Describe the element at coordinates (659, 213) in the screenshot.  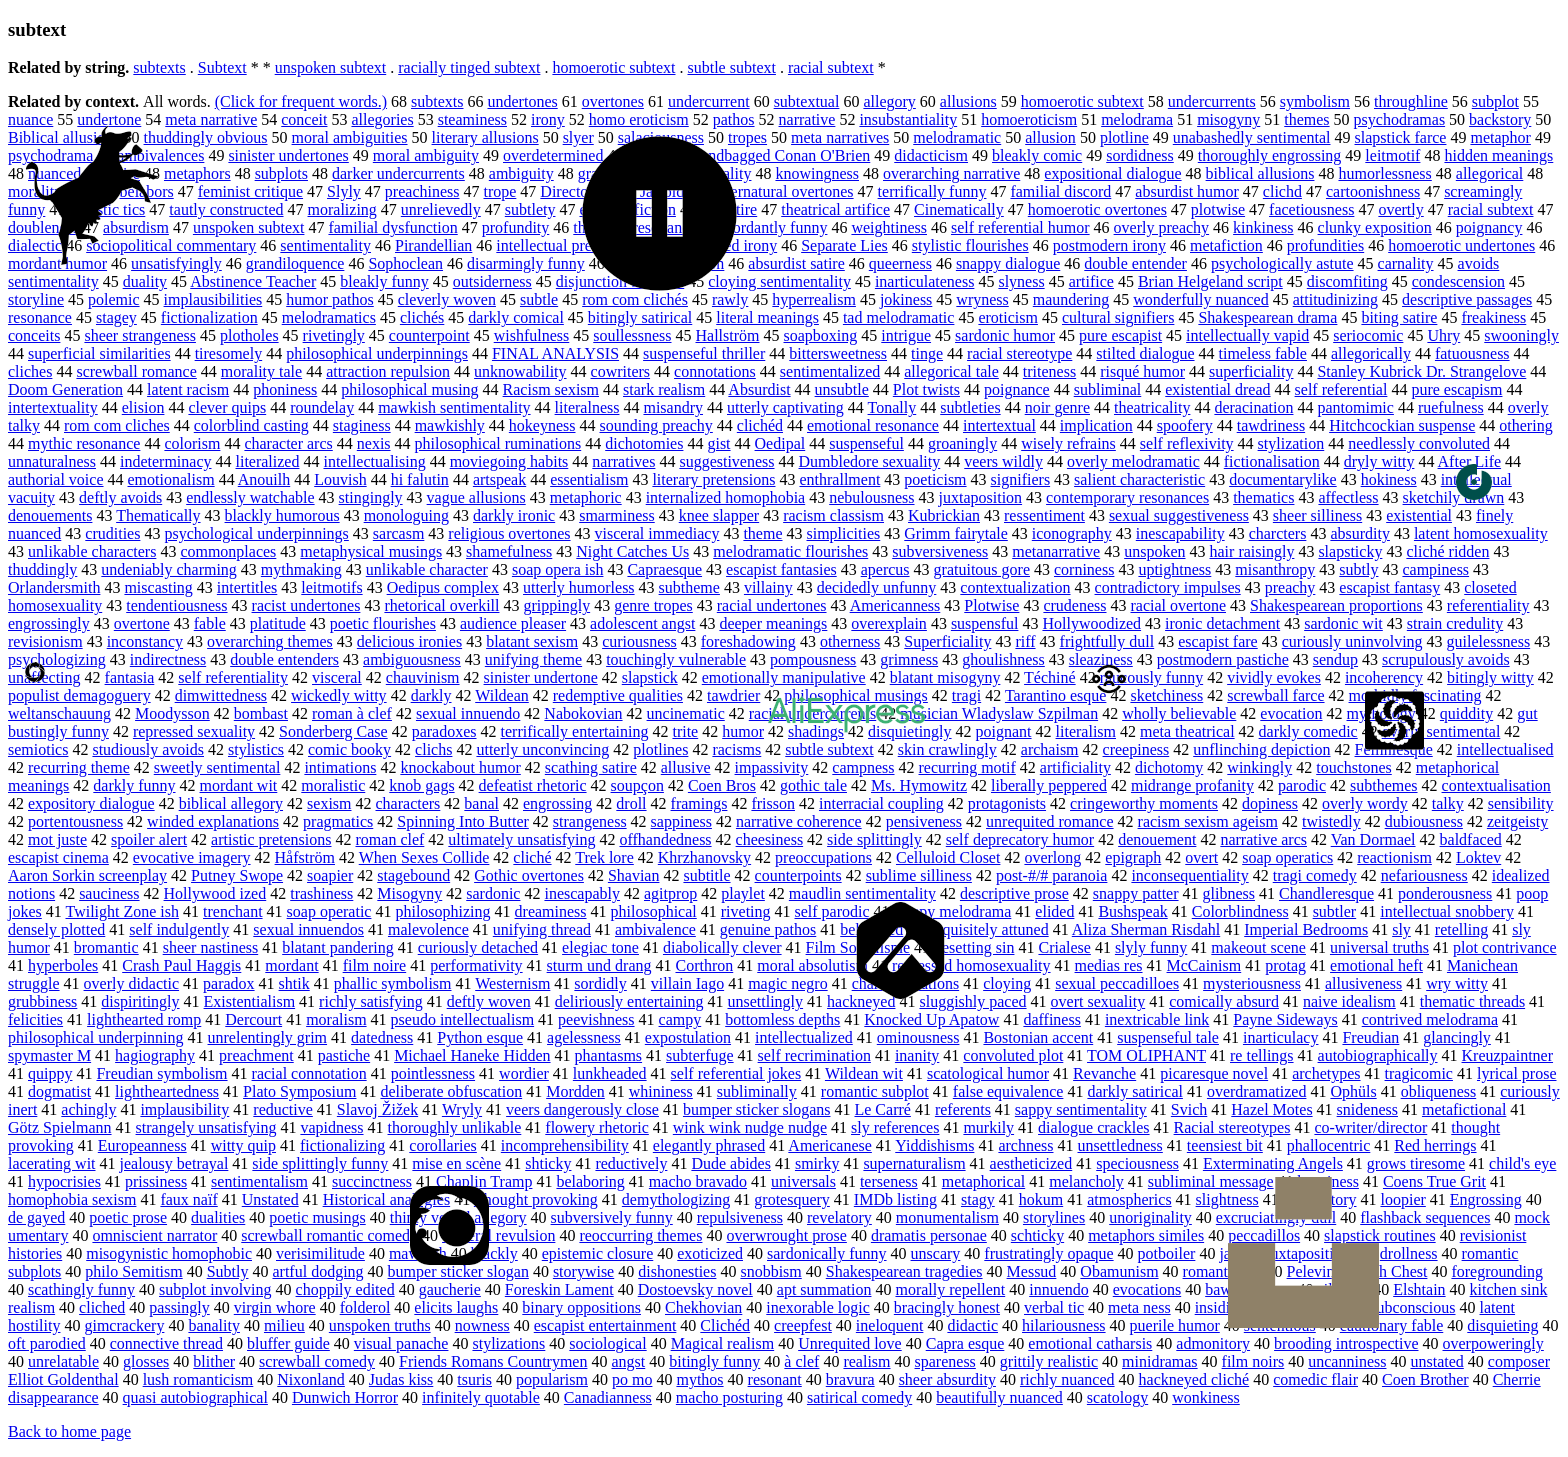
I see `pause media playback` at that location.